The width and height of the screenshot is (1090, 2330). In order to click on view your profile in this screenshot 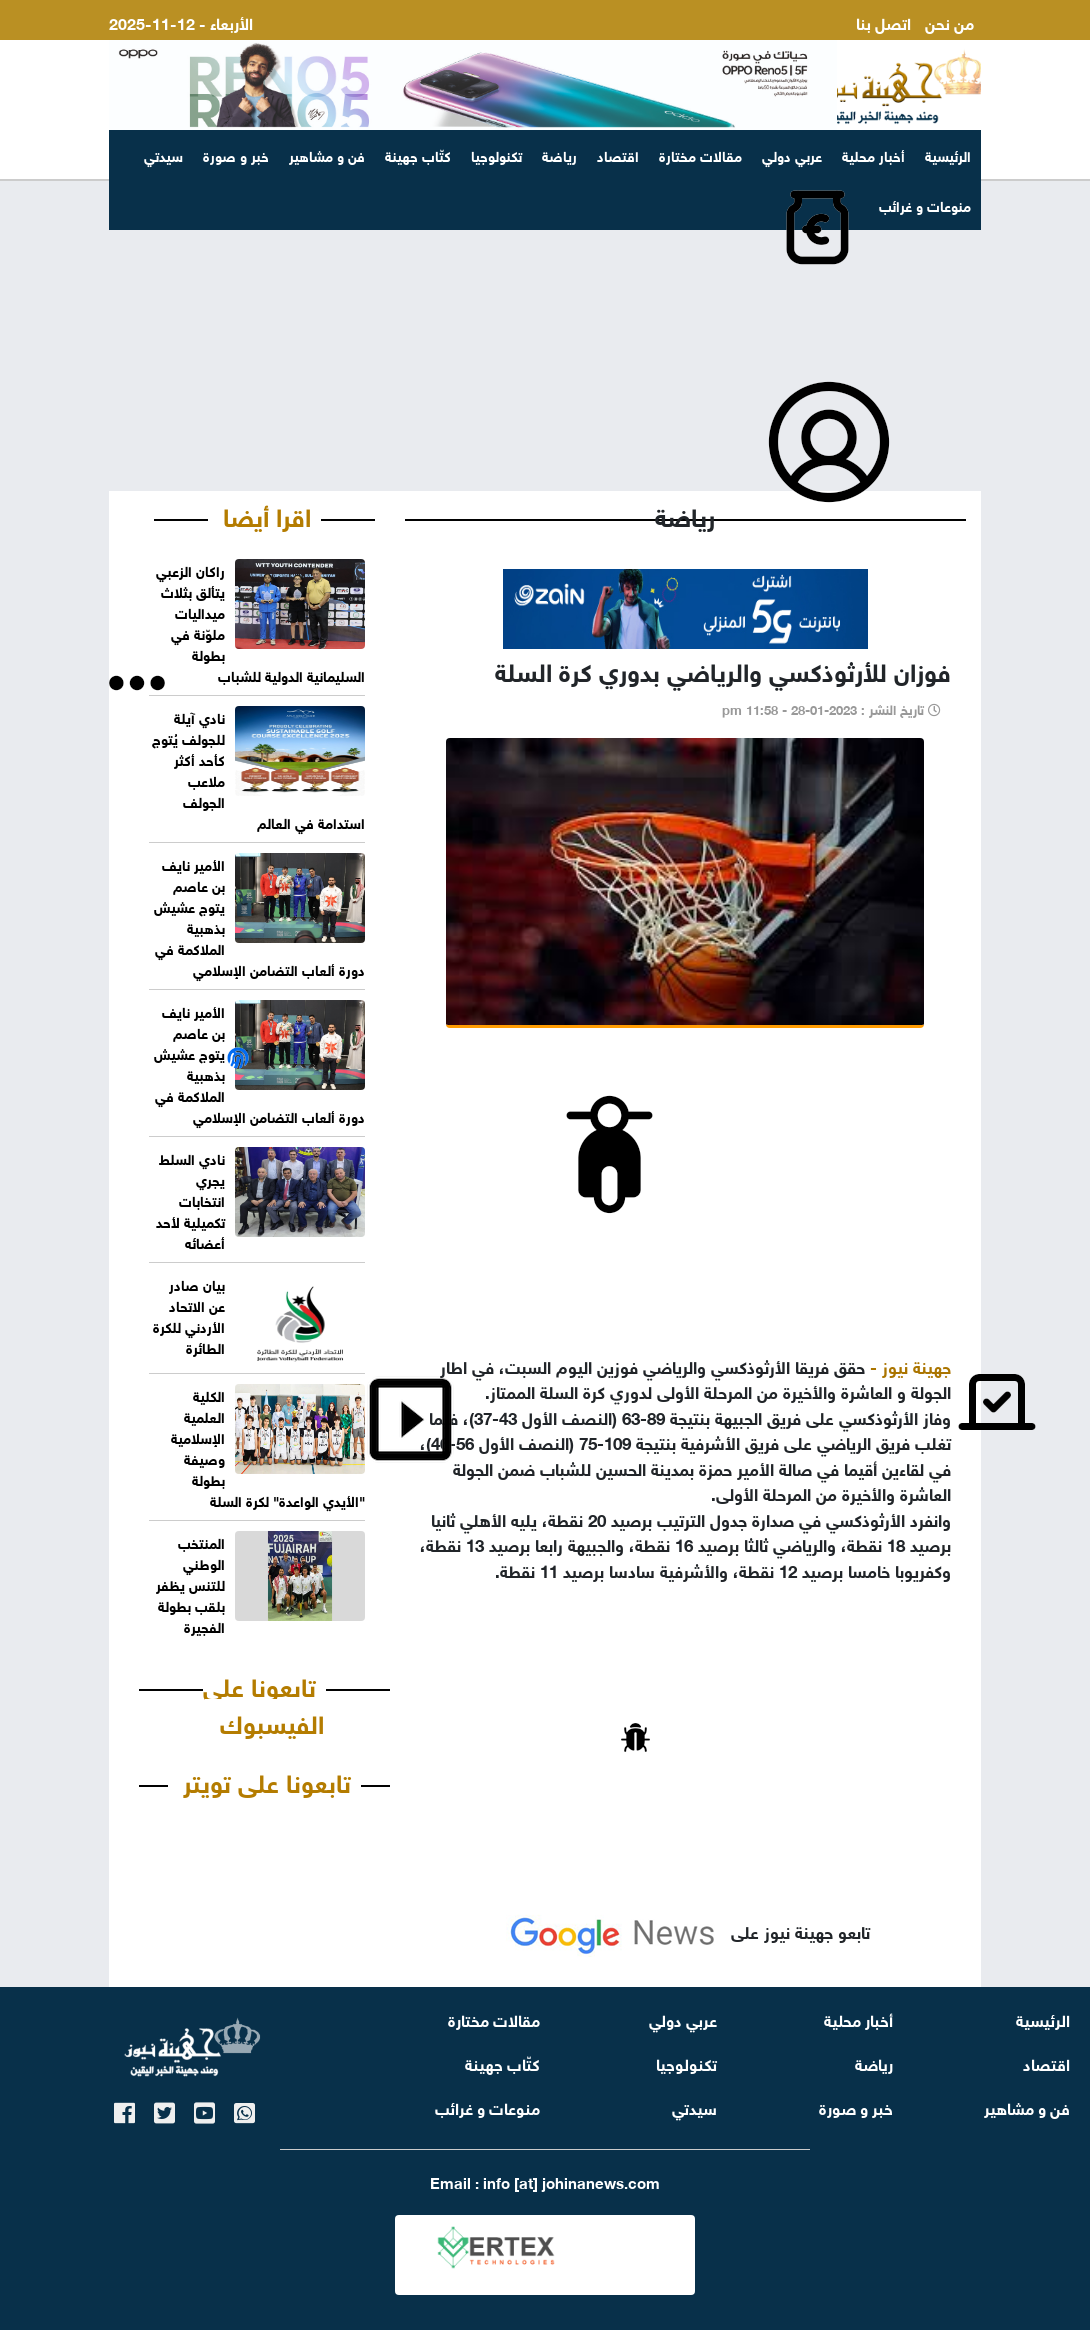, I will do `click(829, 442)`.